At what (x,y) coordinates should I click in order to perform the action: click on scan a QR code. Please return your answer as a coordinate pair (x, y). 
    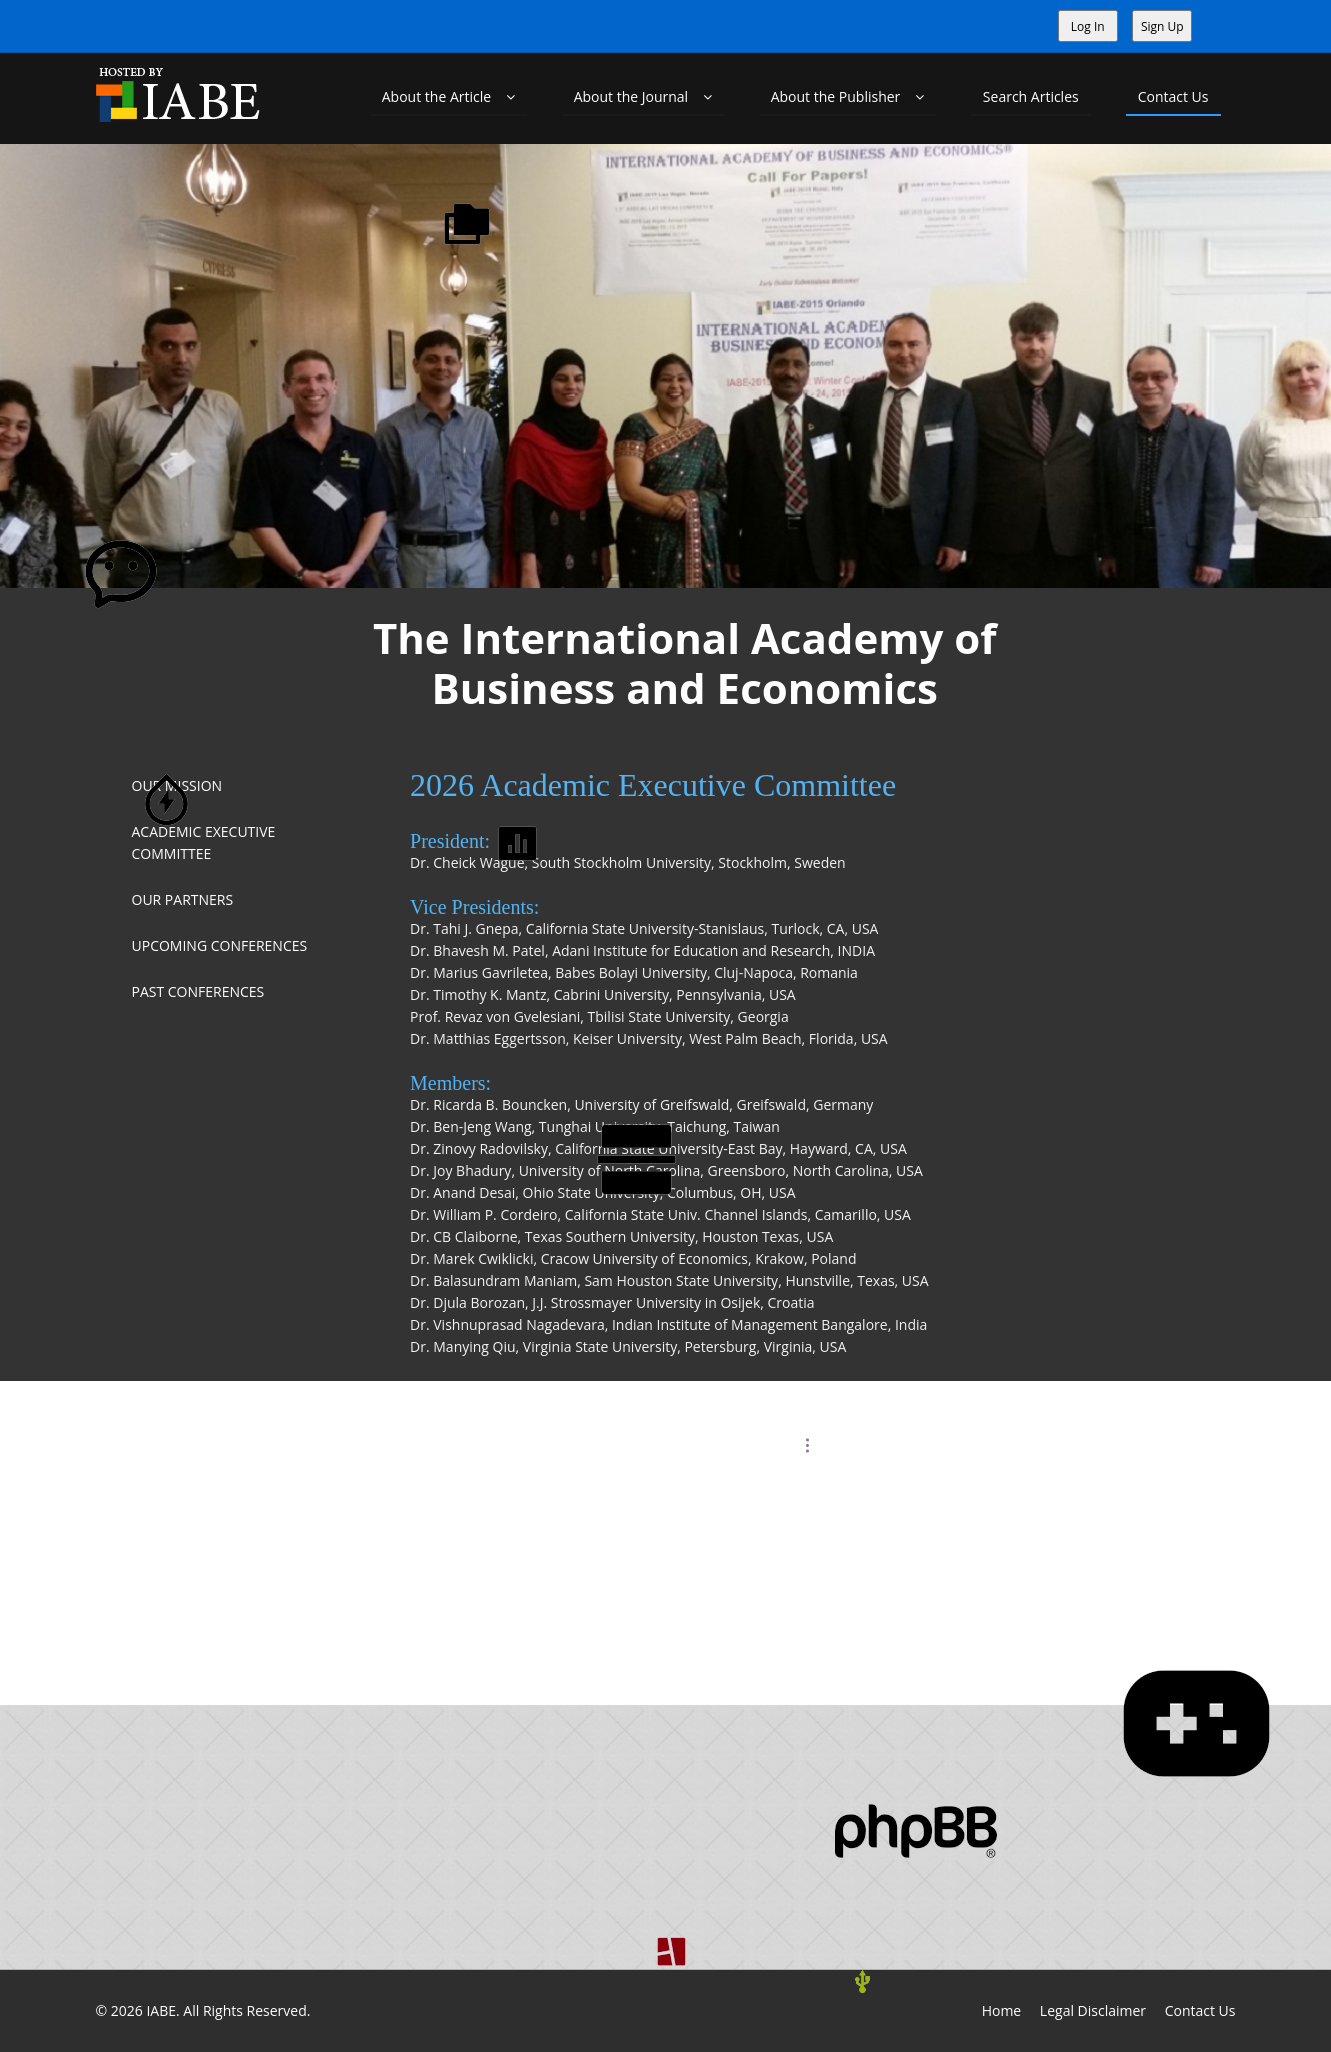
    Looking at the image, I should click on (636, 1159).